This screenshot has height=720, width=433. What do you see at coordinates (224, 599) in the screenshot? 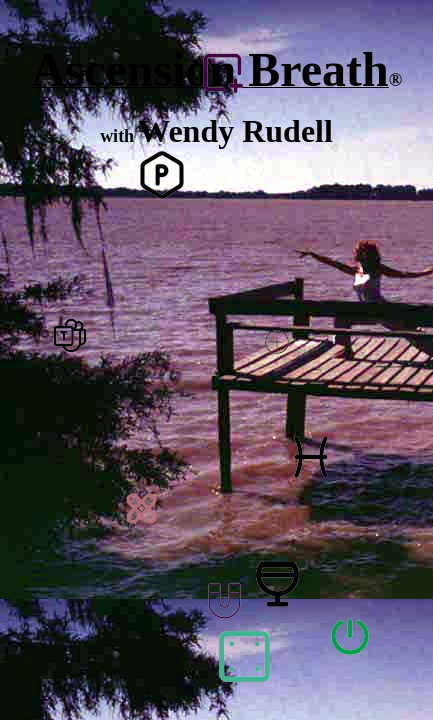
I see `activate magnetic snap or alignment tool` at bounding box center [224, 599].